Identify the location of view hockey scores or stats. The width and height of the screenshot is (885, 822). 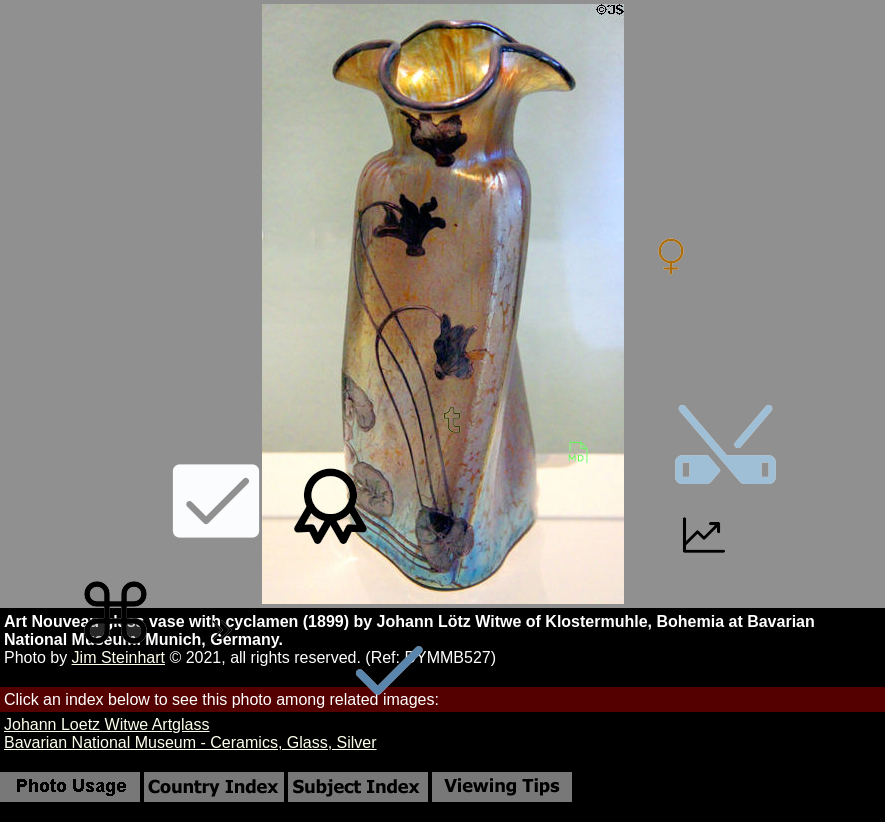
(725, 444).